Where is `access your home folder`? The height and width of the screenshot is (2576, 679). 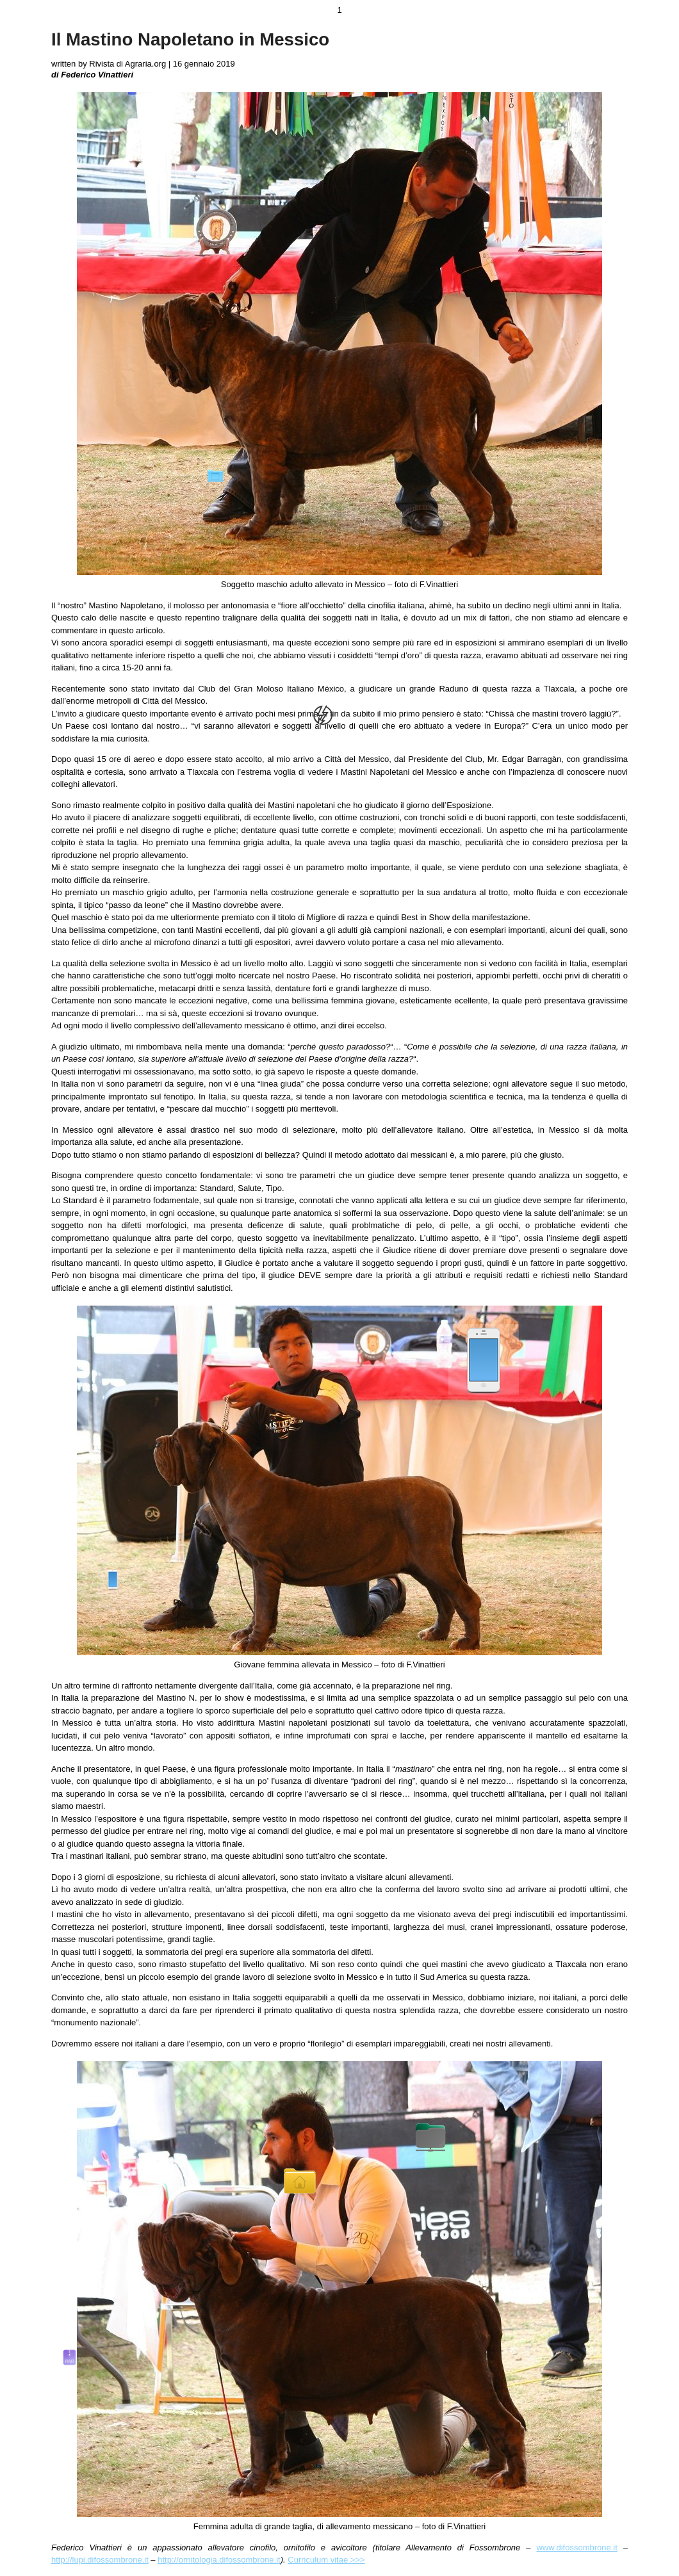
access your home folder is located at coordinates (300, 2181).